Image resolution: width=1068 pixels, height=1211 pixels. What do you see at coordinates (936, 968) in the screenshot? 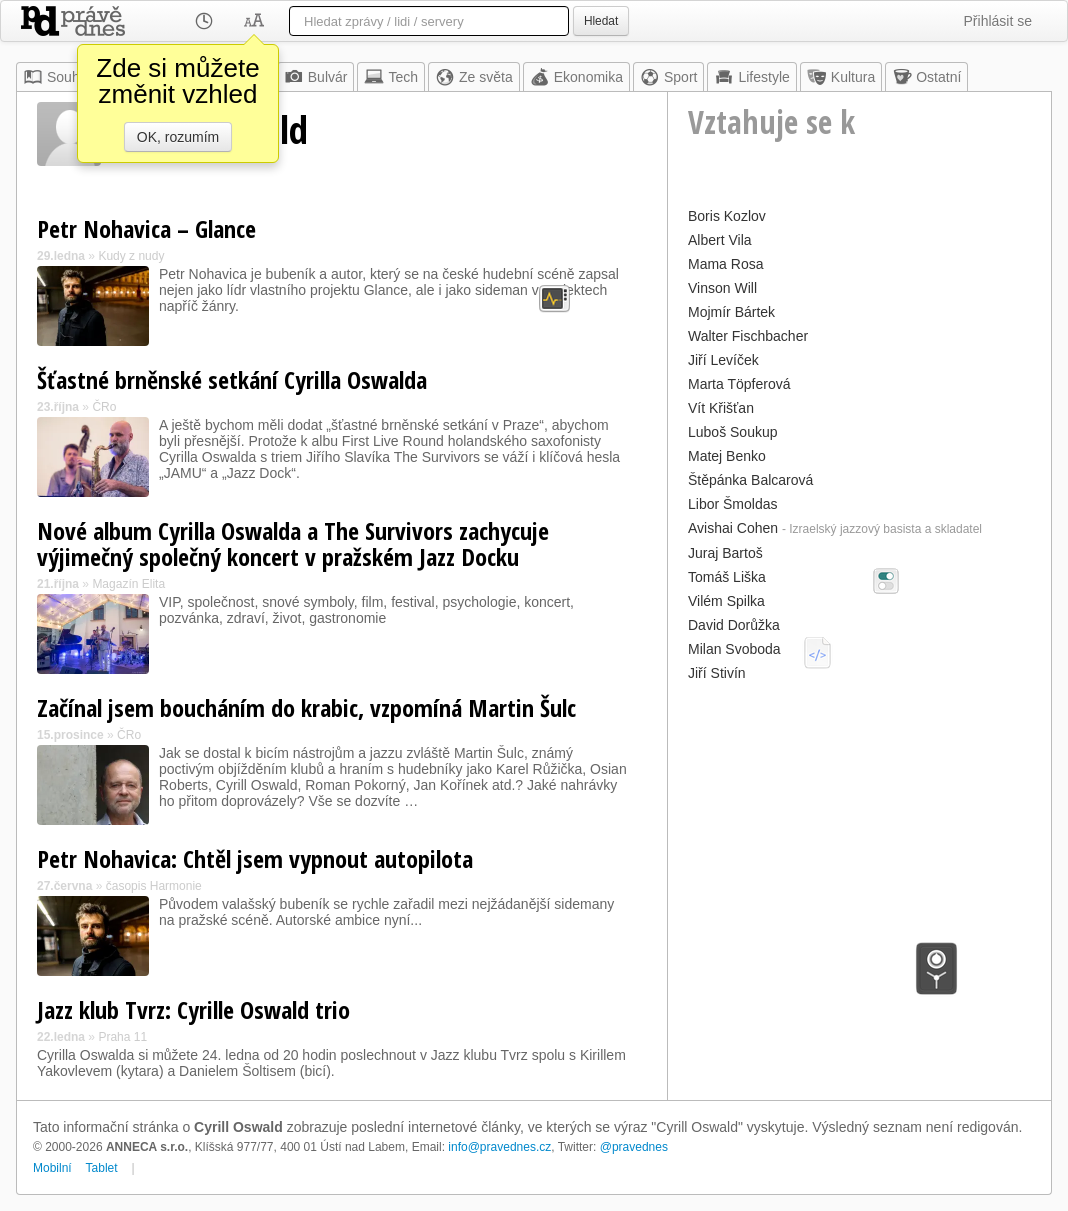
I see `archive selected email messages` at bounding box center [936, 968].